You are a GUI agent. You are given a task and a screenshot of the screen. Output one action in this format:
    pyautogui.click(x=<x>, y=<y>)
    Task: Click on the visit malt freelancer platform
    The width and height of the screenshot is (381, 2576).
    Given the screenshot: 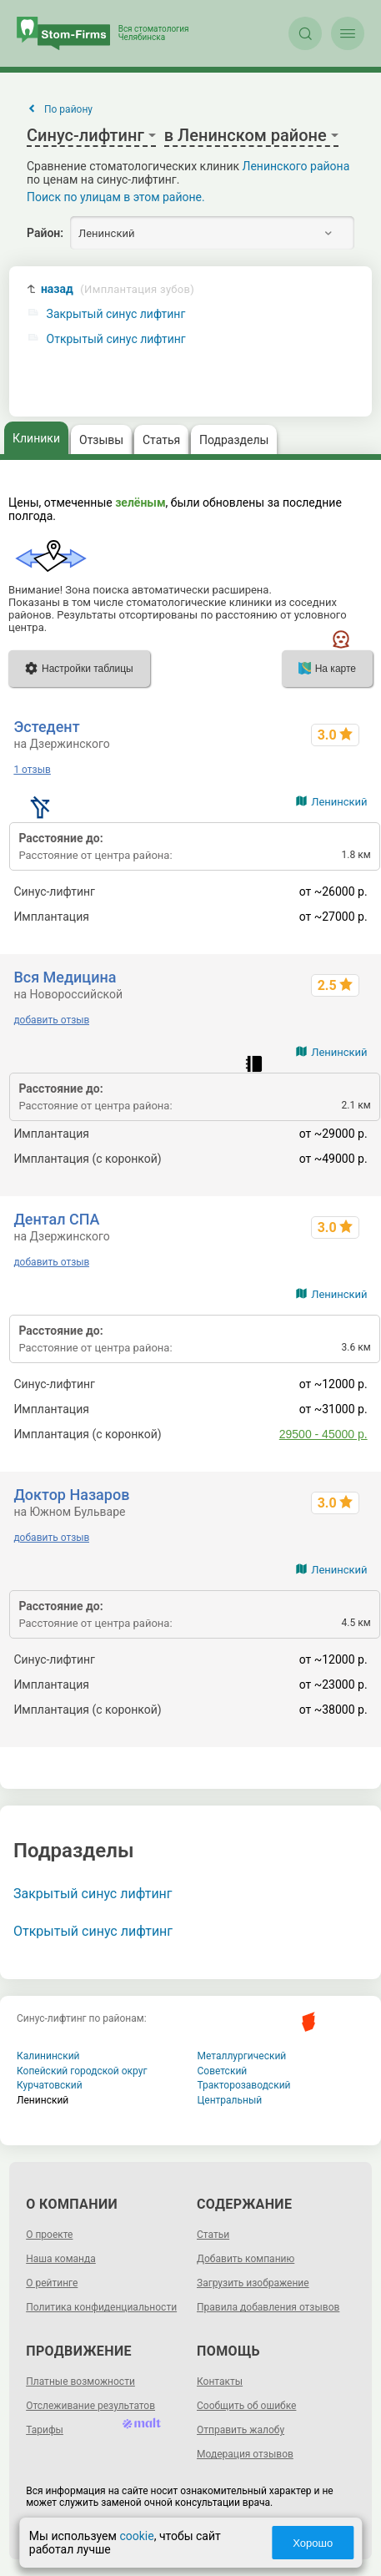 What is the action you would take?
    pyautogui.click(x=142, y=2423)
    